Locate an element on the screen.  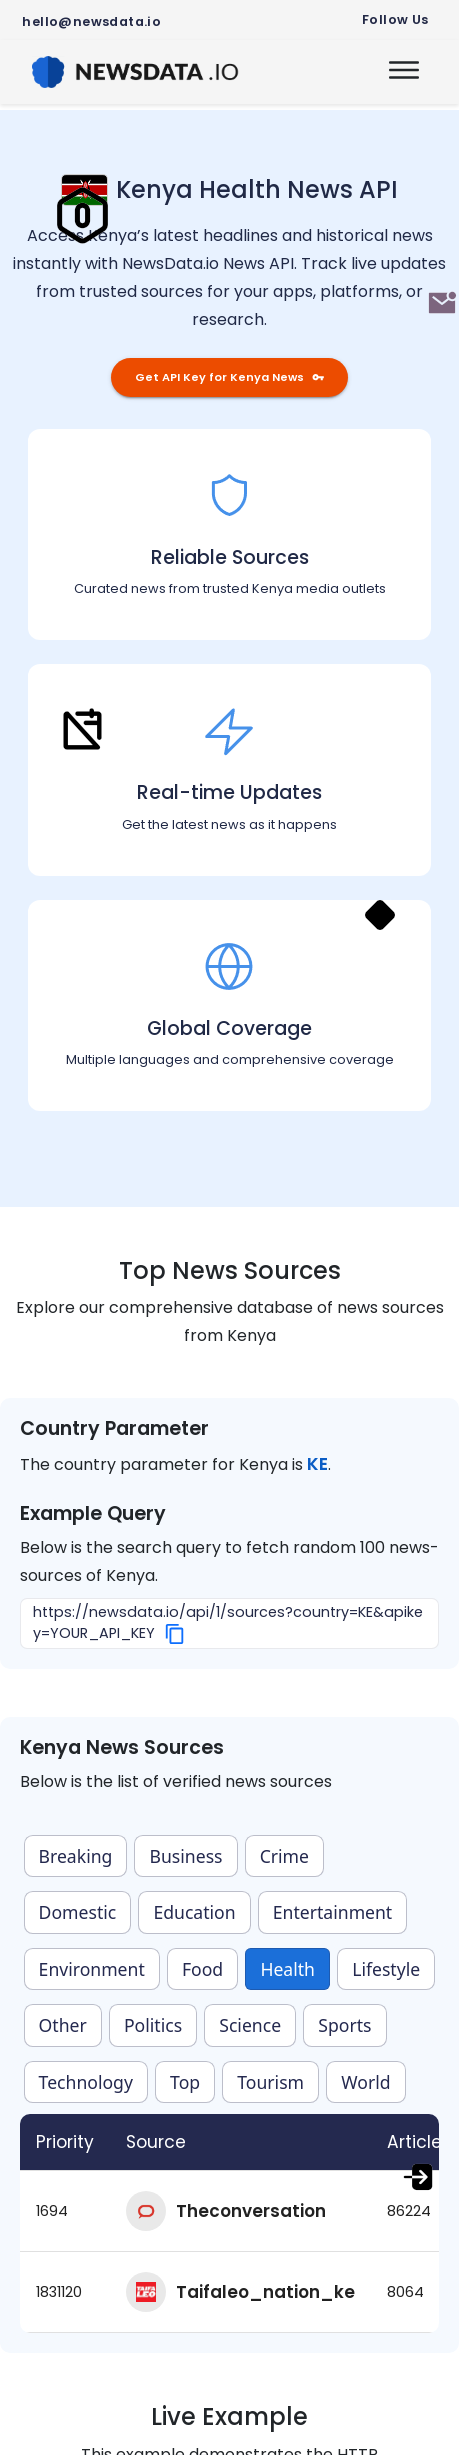
log in to your account is located at coordinates (418, 2177).